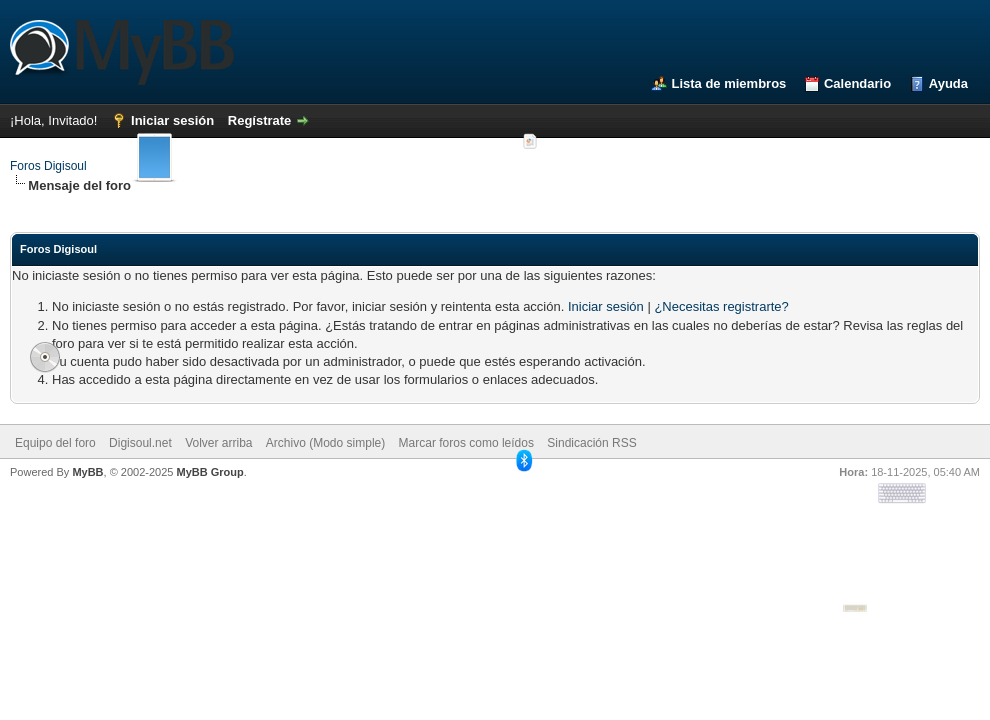  What do you see at coordinates (45, 357) in the screenshot?
I see `access DVD-RAM drive or disc` at bounding box center [45, 357].